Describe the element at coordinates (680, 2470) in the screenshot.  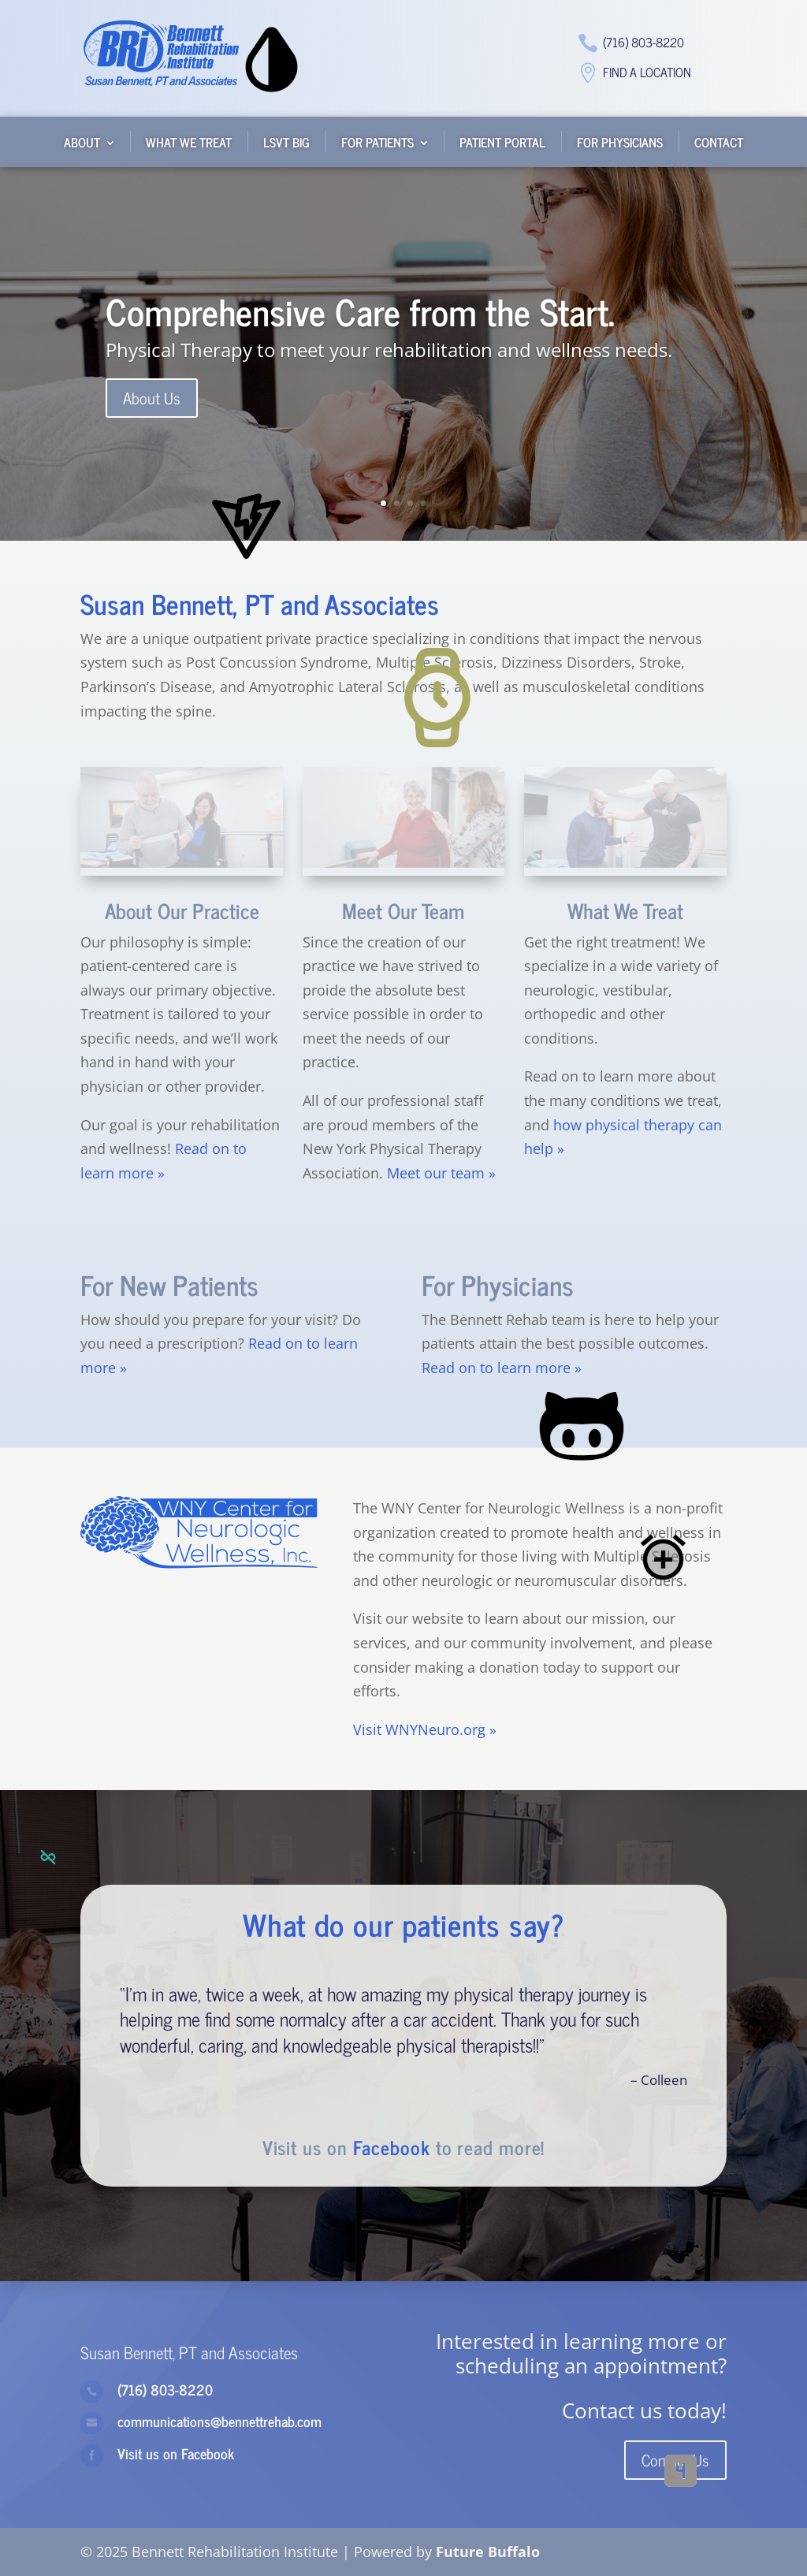
I see `select option 4 from a numbered list` at that location.